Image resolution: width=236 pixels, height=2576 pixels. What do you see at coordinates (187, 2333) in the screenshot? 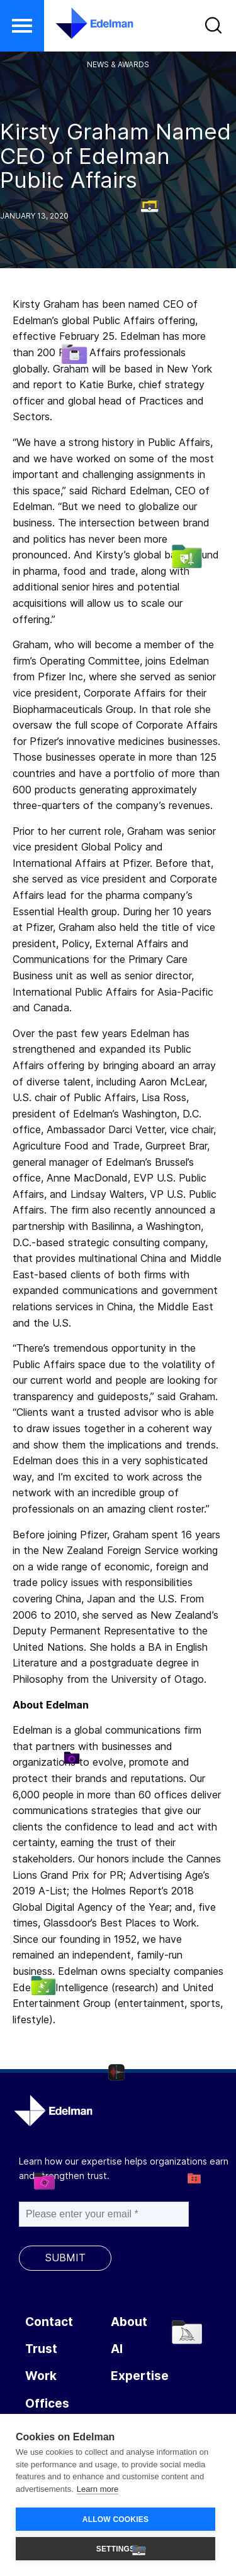
I see `open midjourney projects folder` at bounding box center [187, 2333].